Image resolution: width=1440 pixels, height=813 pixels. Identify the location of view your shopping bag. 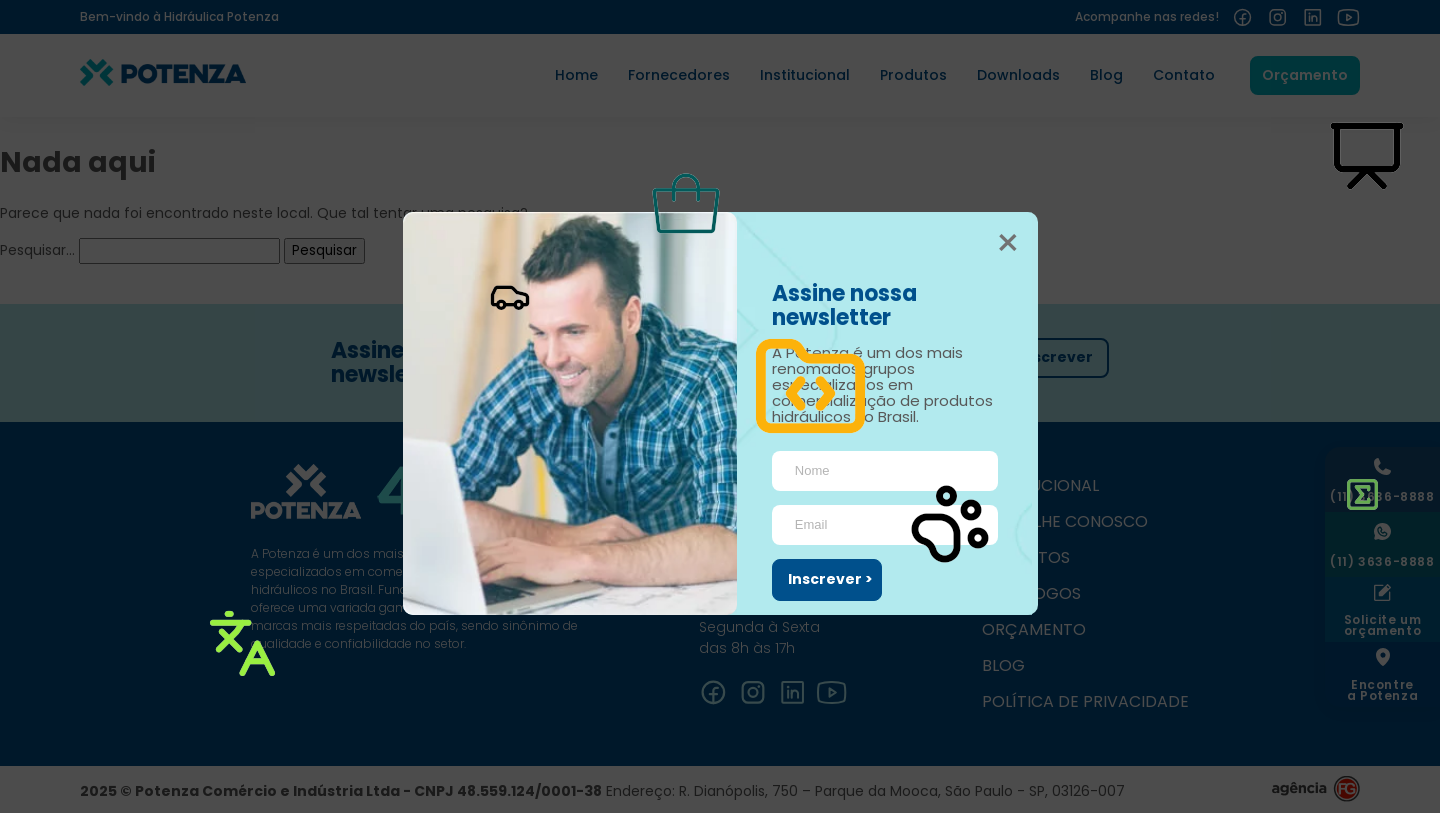
(686, 207).